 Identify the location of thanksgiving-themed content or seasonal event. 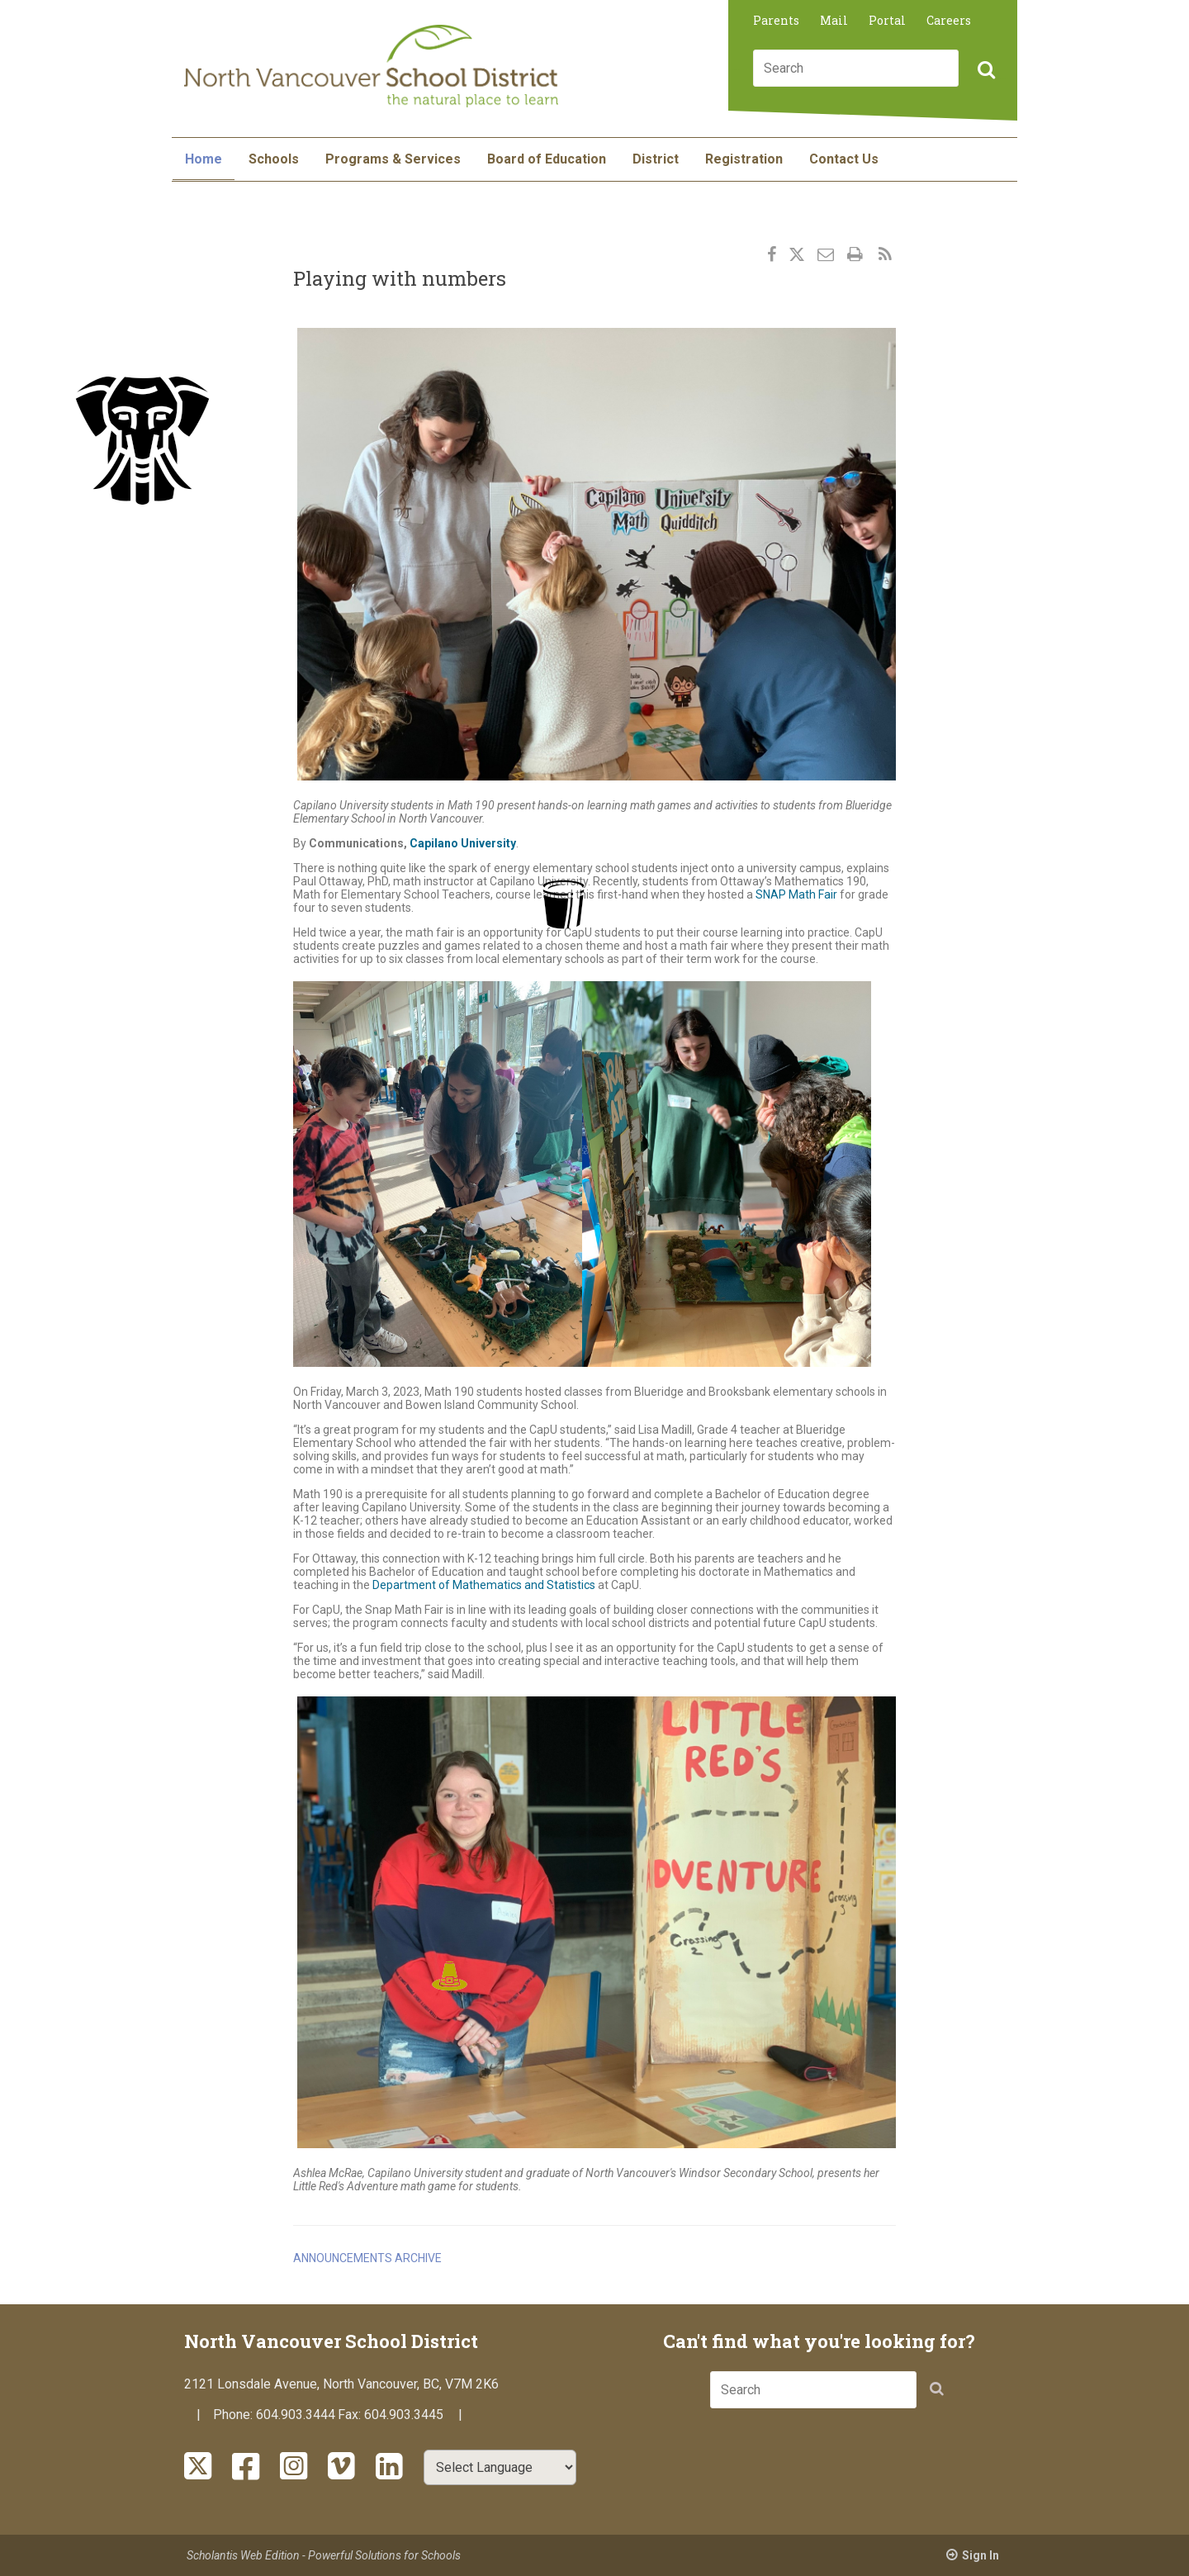
(449, 1976).